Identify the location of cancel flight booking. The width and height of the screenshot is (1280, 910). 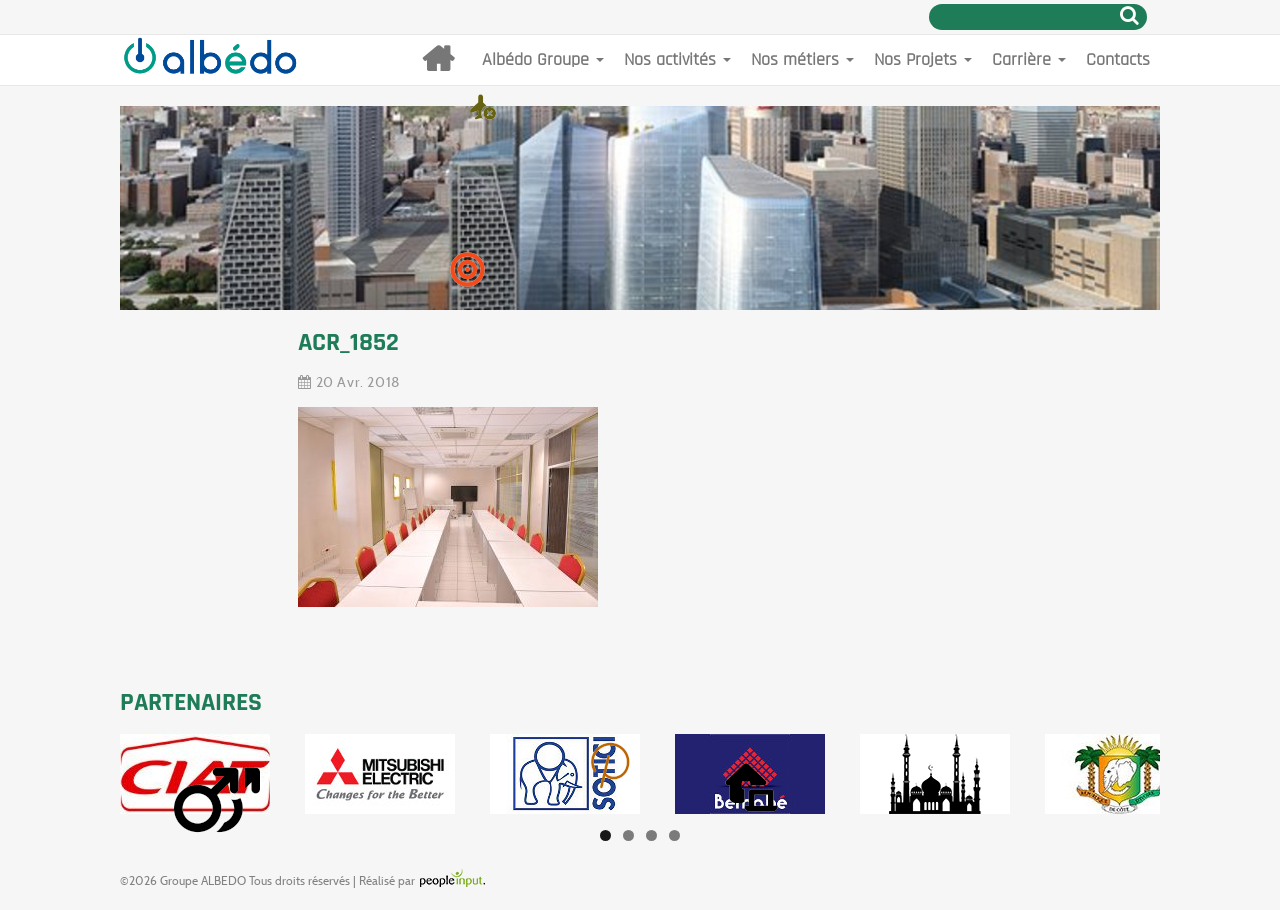
(482, 107).